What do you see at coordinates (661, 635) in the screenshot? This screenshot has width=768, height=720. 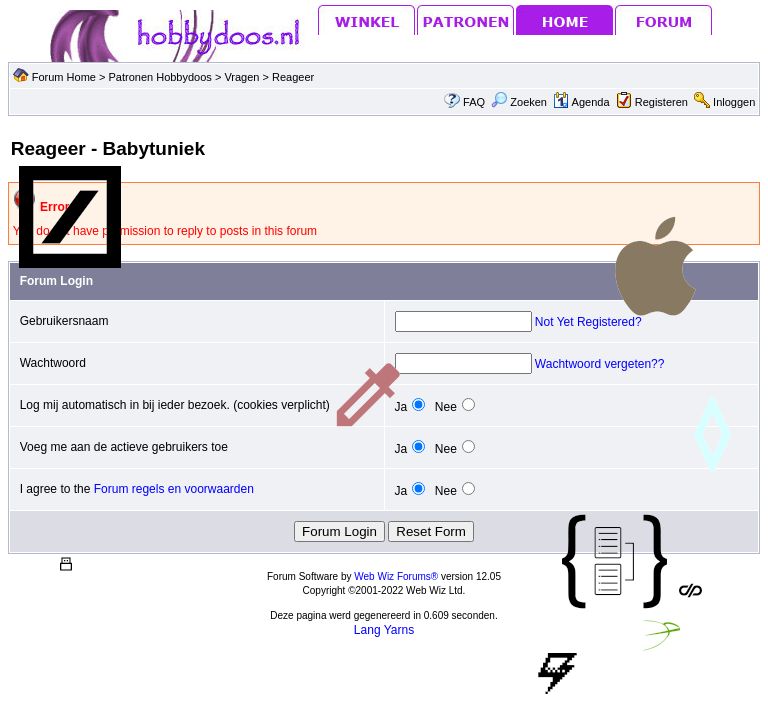 I see `EPEL (Extra Packages for Enterprise Linux) project logo` at bounding box center [661, 635].